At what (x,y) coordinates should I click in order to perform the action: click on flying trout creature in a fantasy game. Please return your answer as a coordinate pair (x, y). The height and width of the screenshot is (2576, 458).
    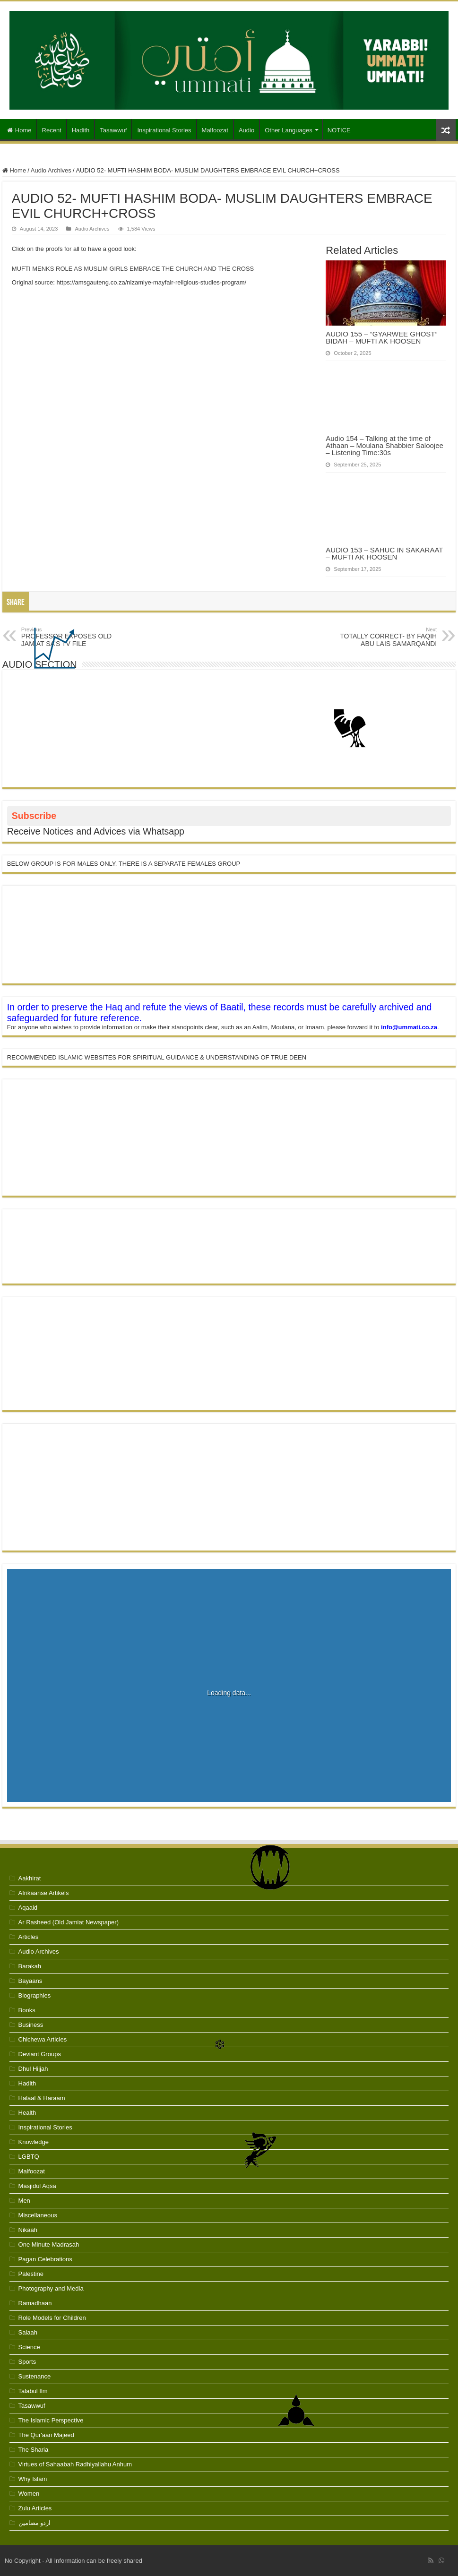
    Looking at the image, I should click on (260, 2150).